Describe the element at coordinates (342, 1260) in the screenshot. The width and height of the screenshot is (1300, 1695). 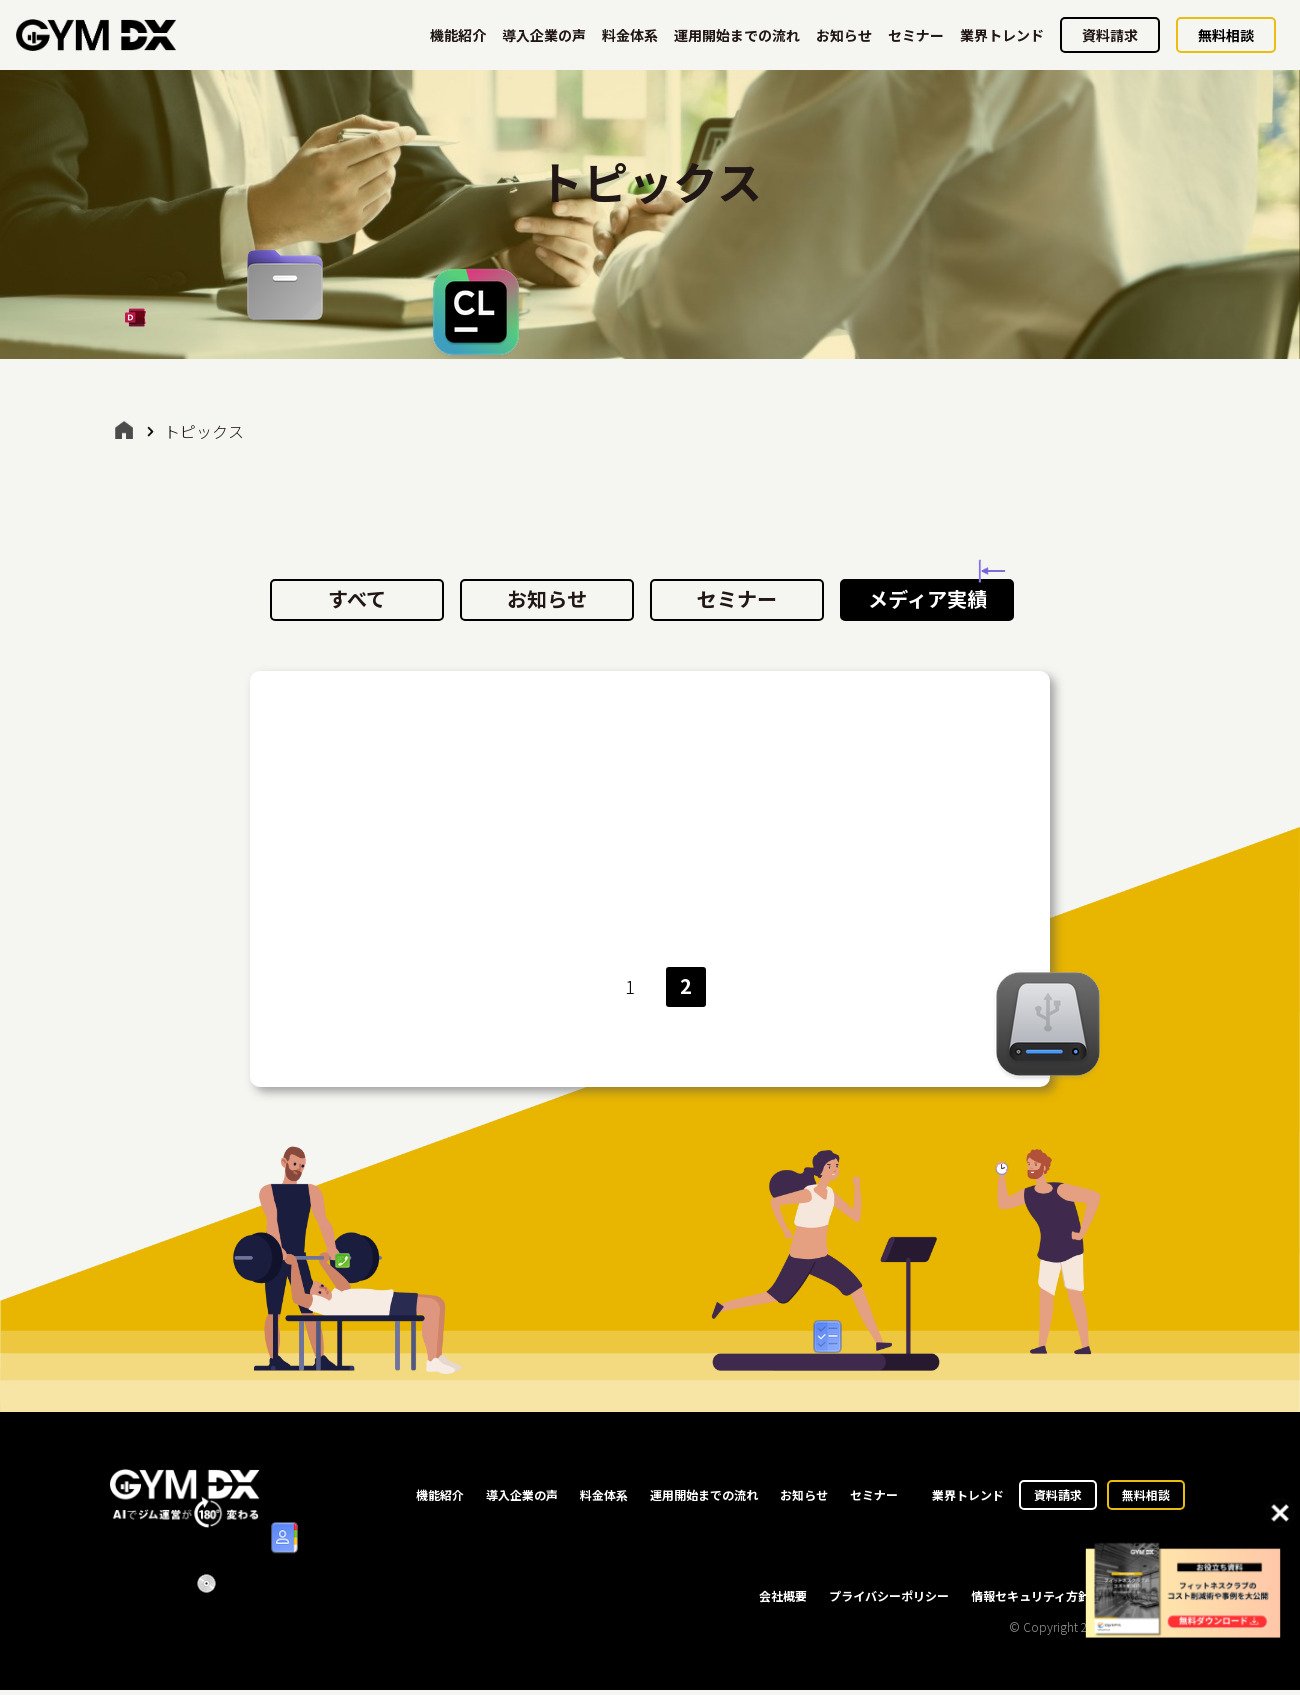
I see `open the phone or calls app` at that location.